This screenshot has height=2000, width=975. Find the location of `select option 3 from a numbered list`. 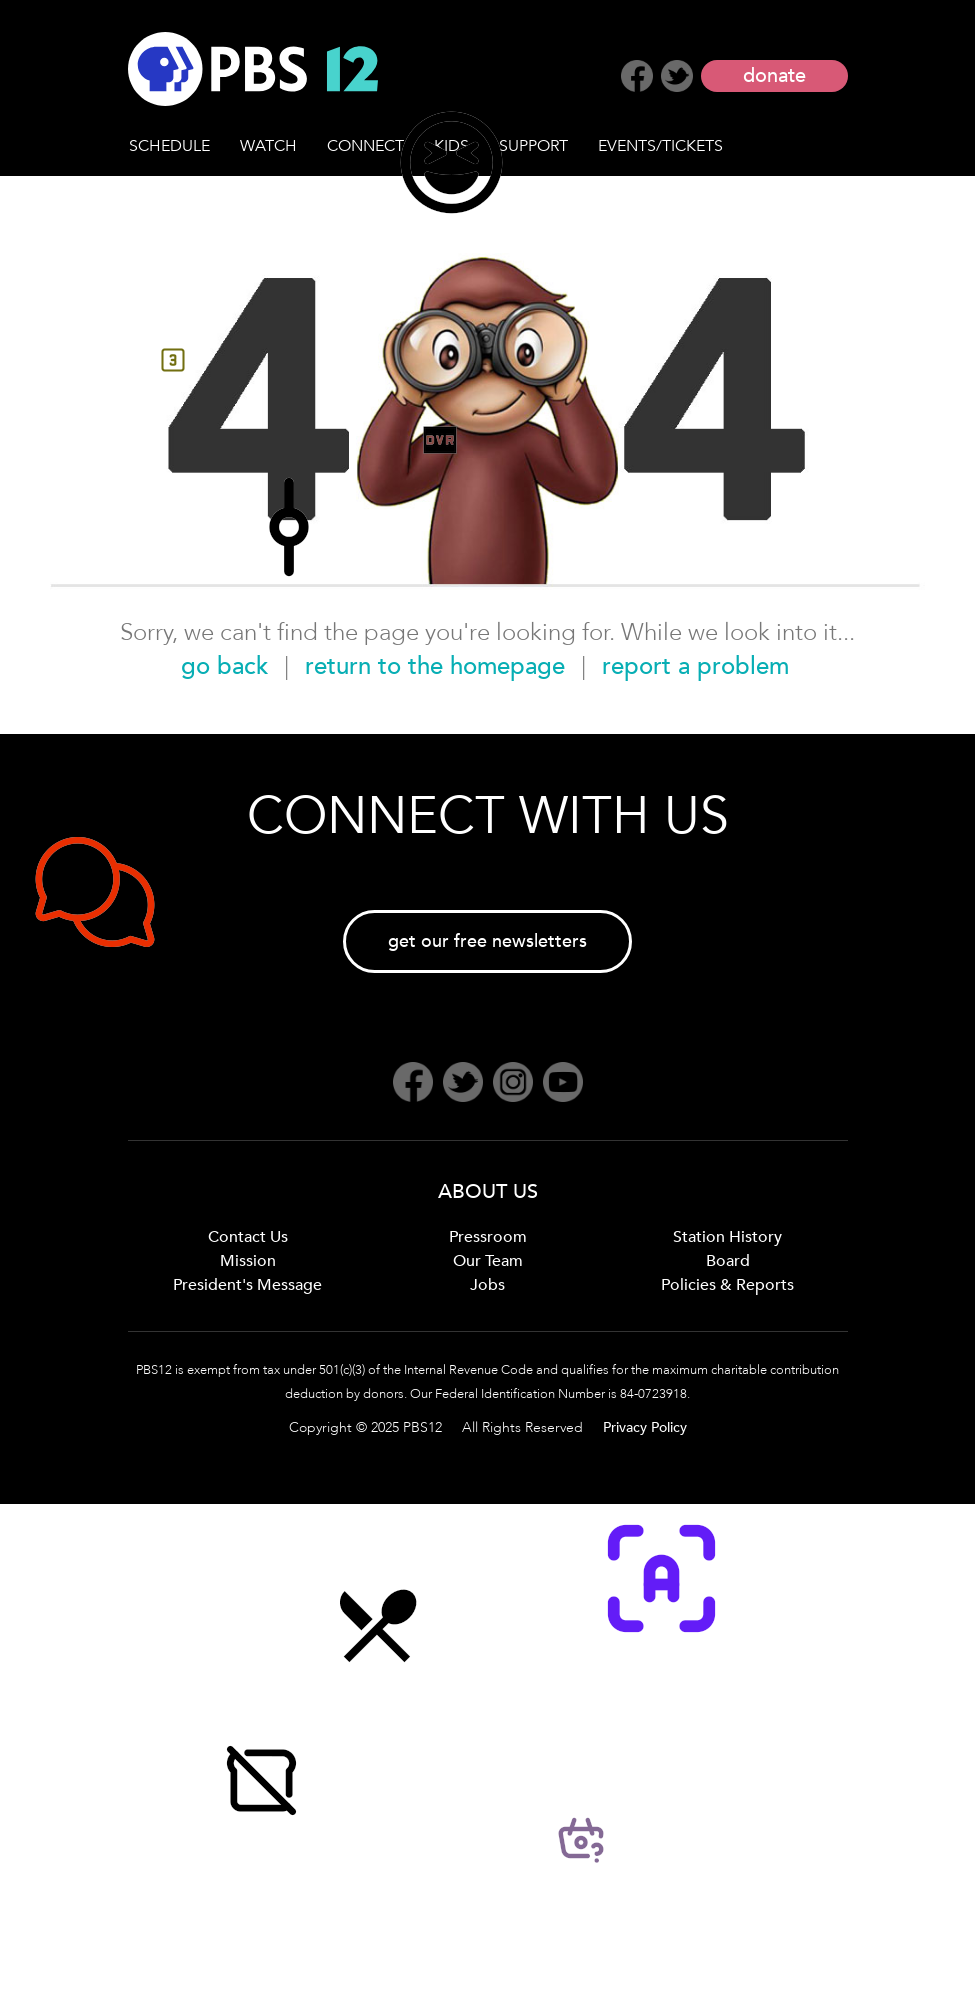

select option 3 from a numbered list is located at coordinates (173, 360).